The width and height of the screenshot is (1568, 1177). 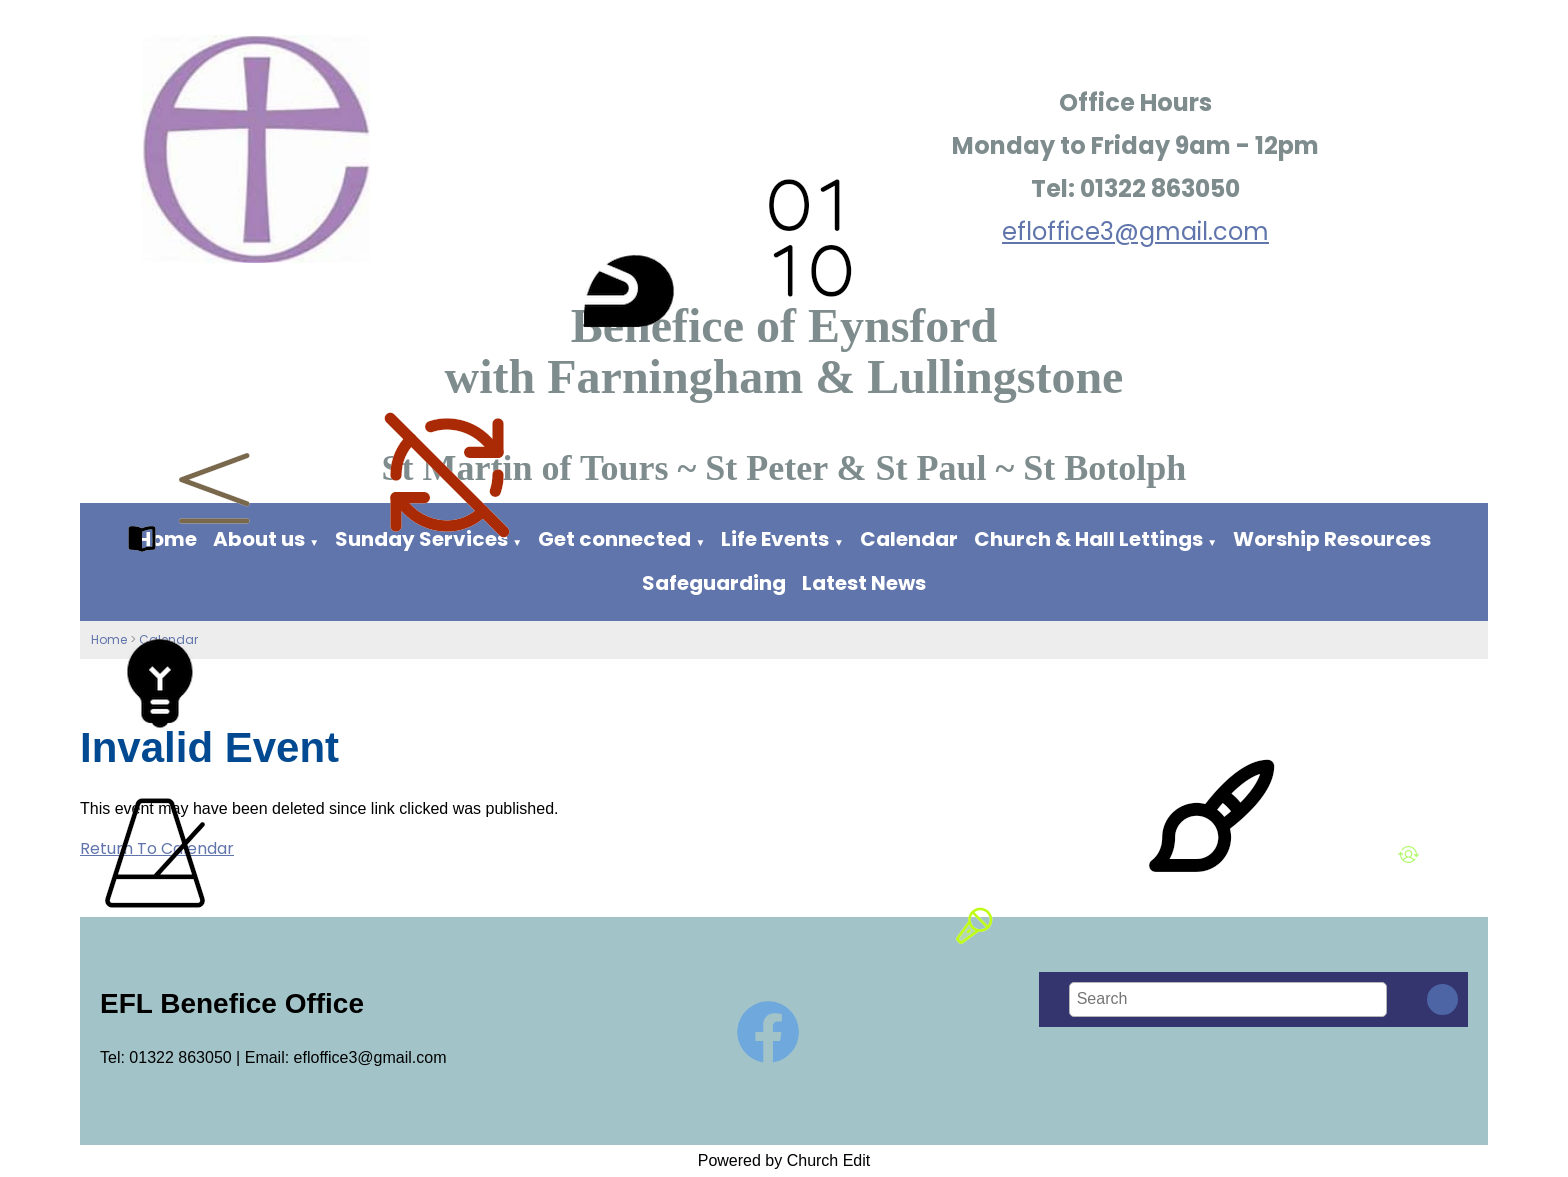 I want to click on auto-refresh disabled, so click(x=447, y=475).